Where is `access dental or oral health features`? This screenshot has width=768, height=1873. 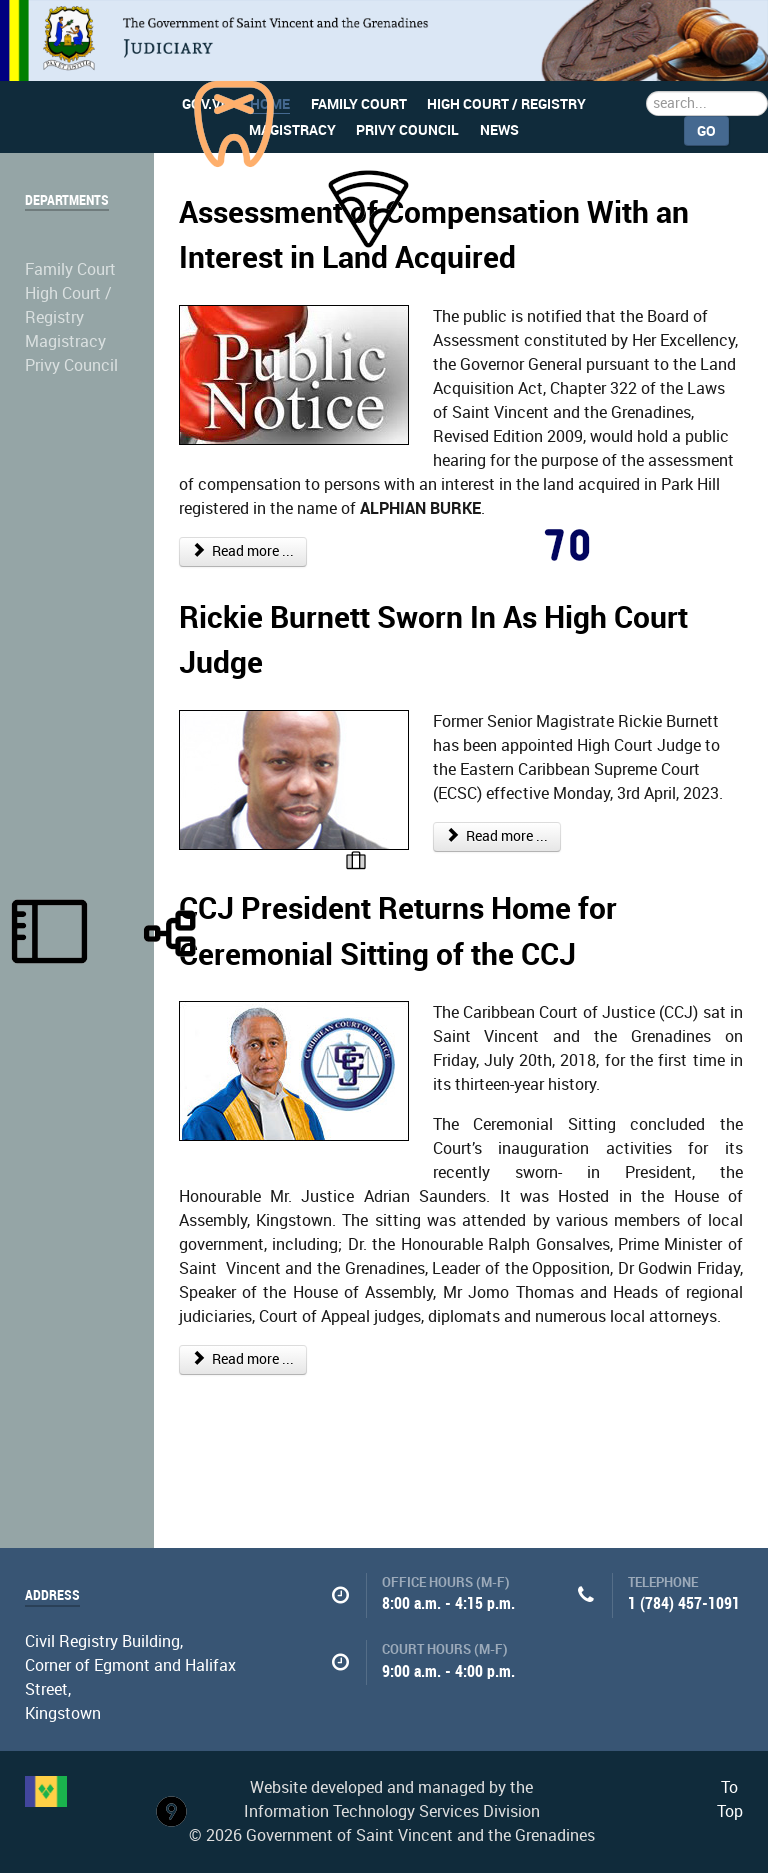 access dental or oral health features is located at coordinates (234, 124).